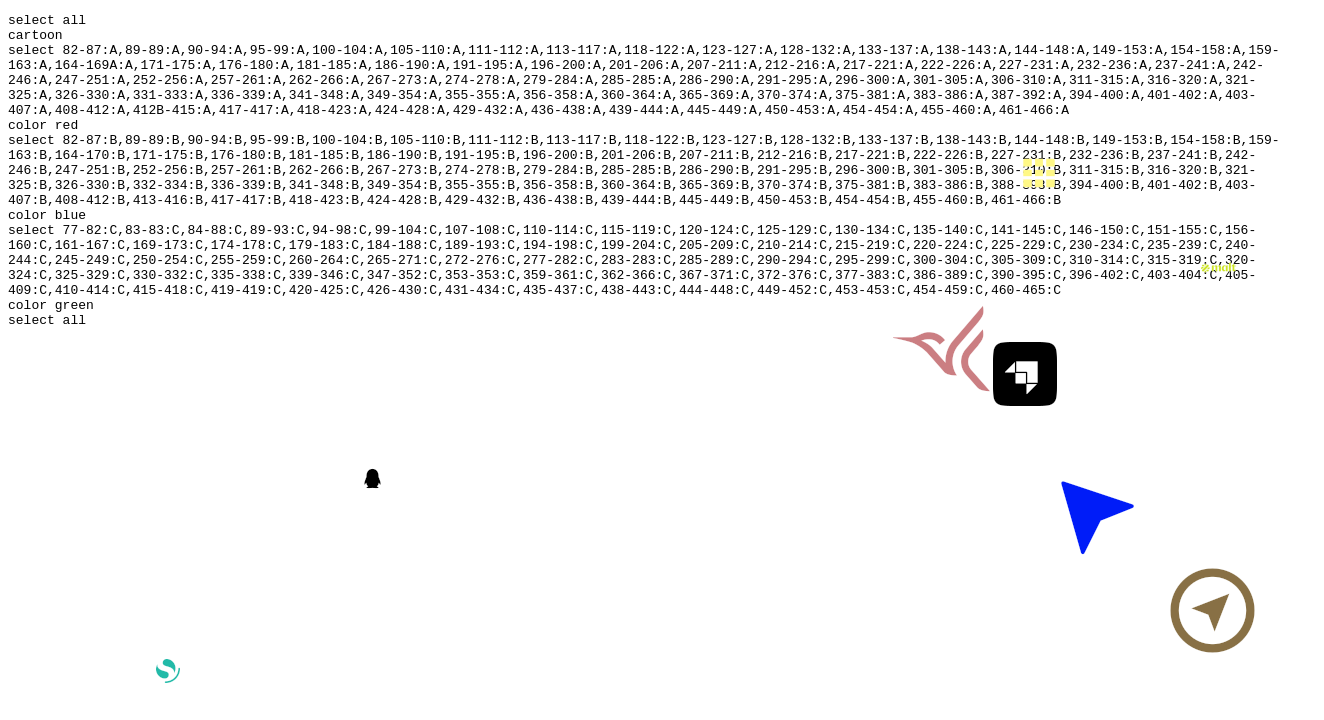 This screenshot has height=720, width=1324. What do you see at coordinates (1025, 374) in the screenshot?
I see `open strapi CMS dashboard` at bounding box center [1025, 374].